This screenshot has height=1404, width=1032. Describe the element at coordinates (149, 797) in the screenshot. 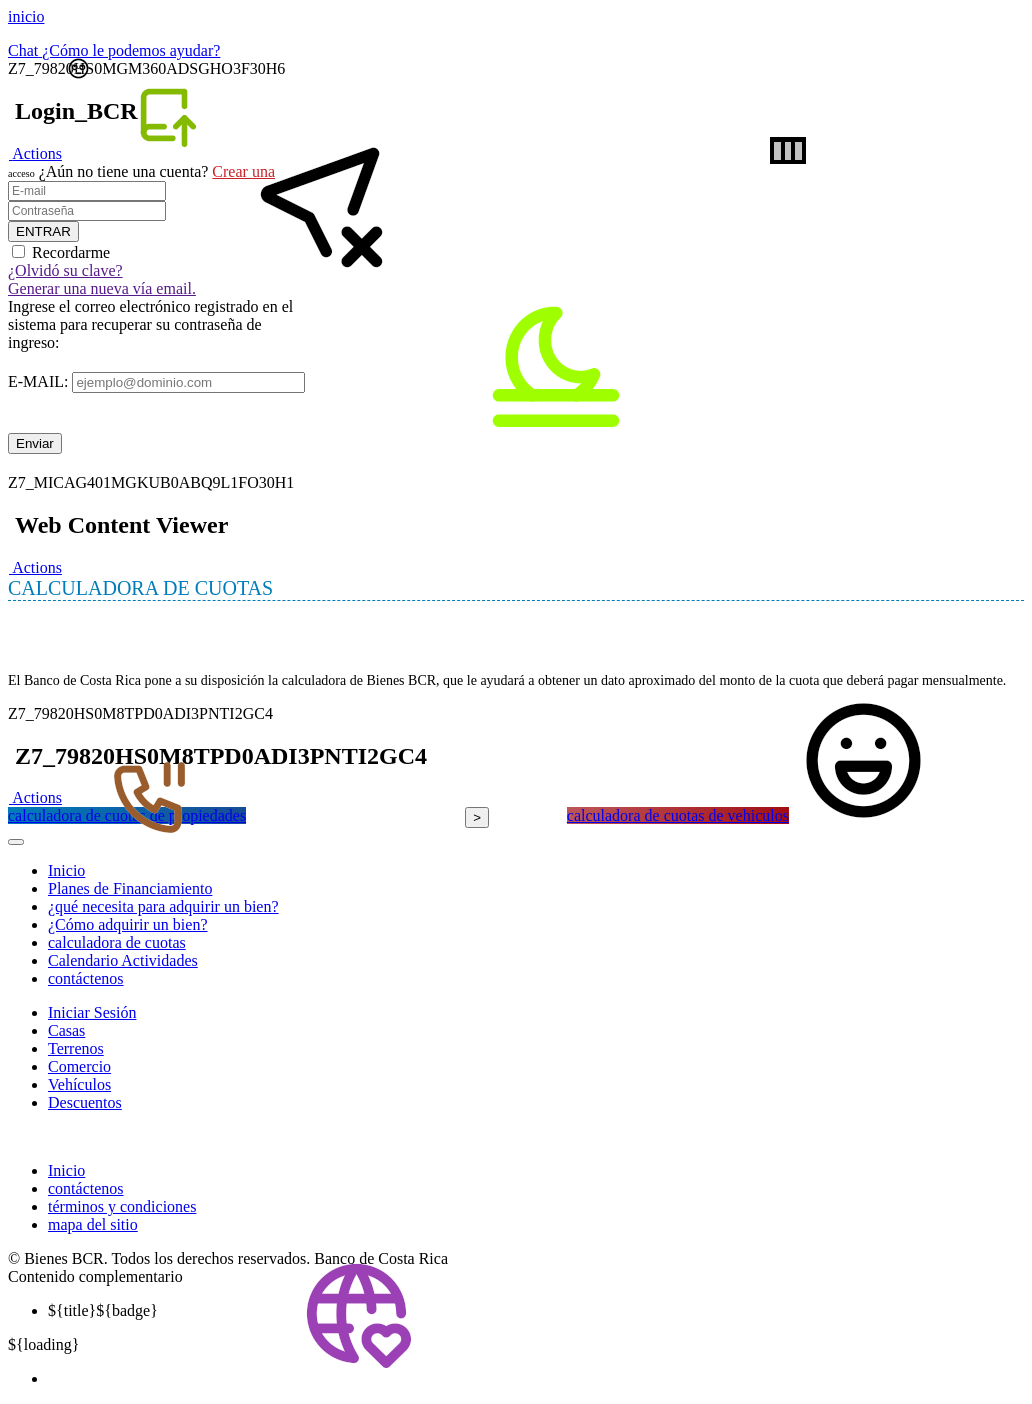

I see `pause an active phone call` at that location.